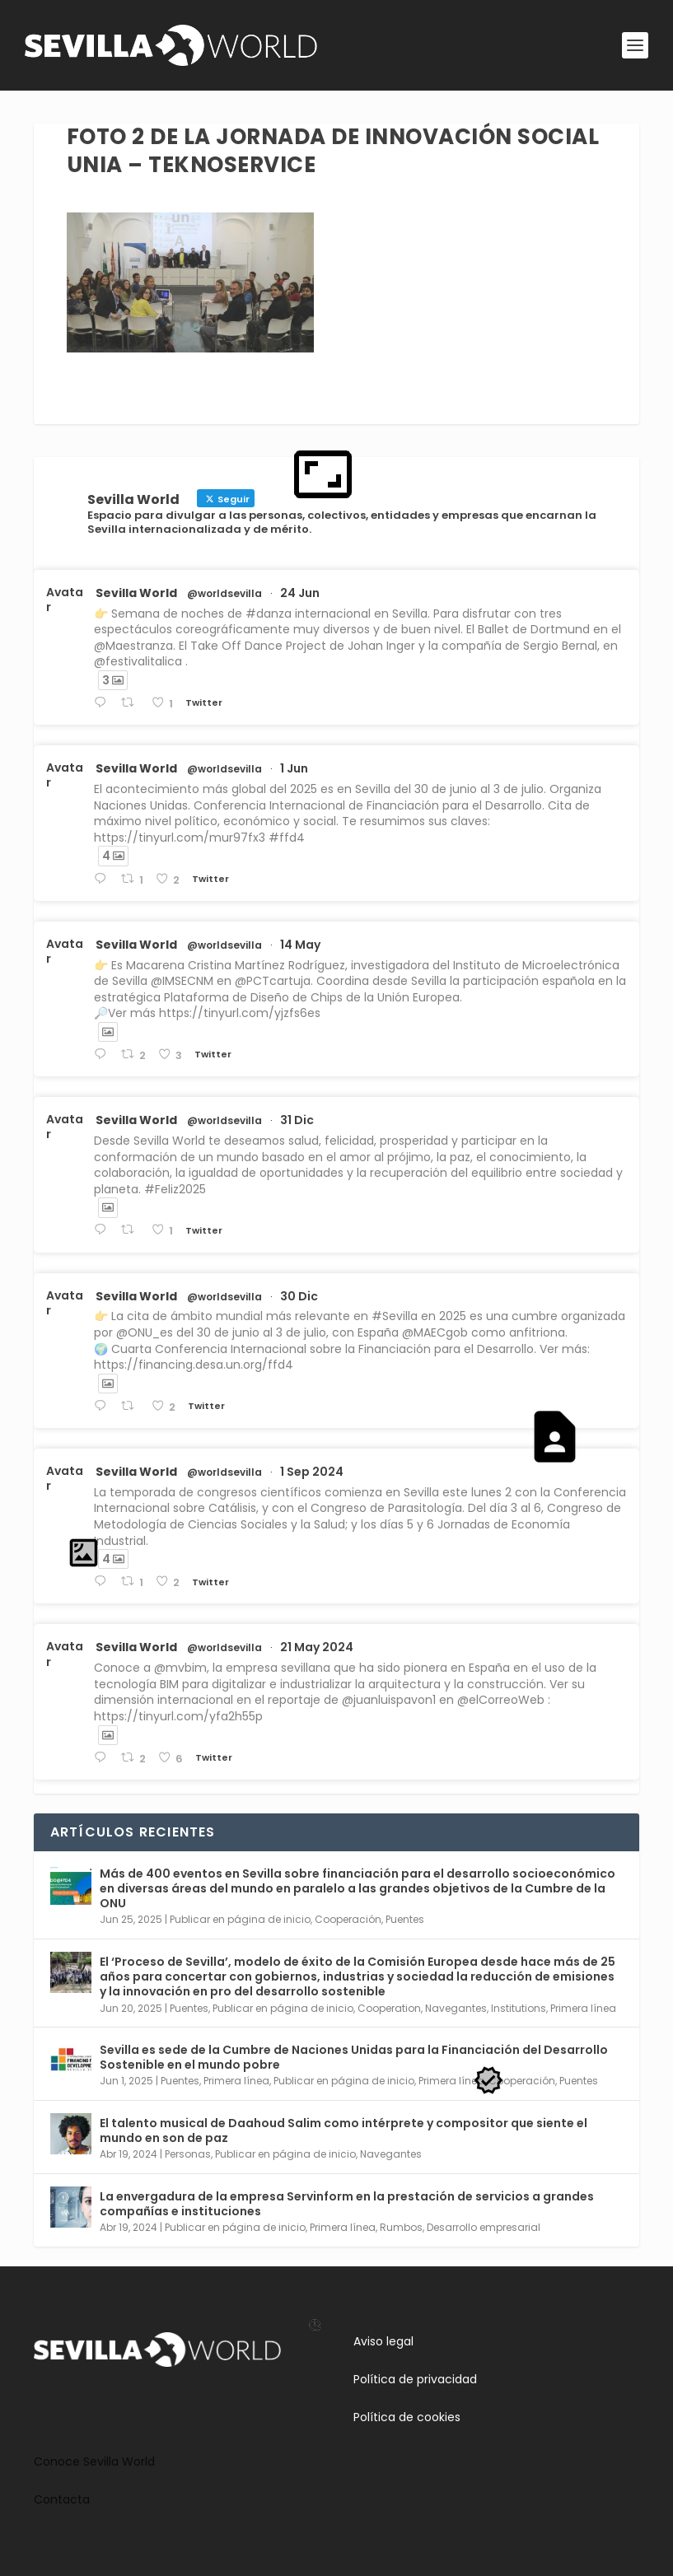 This screenshot has height=2576, width=673. What do you see at coordinates (488, 2080) in the screenshot?
I see `indicates a verified account or profile` at bounding box center [488, 2080].